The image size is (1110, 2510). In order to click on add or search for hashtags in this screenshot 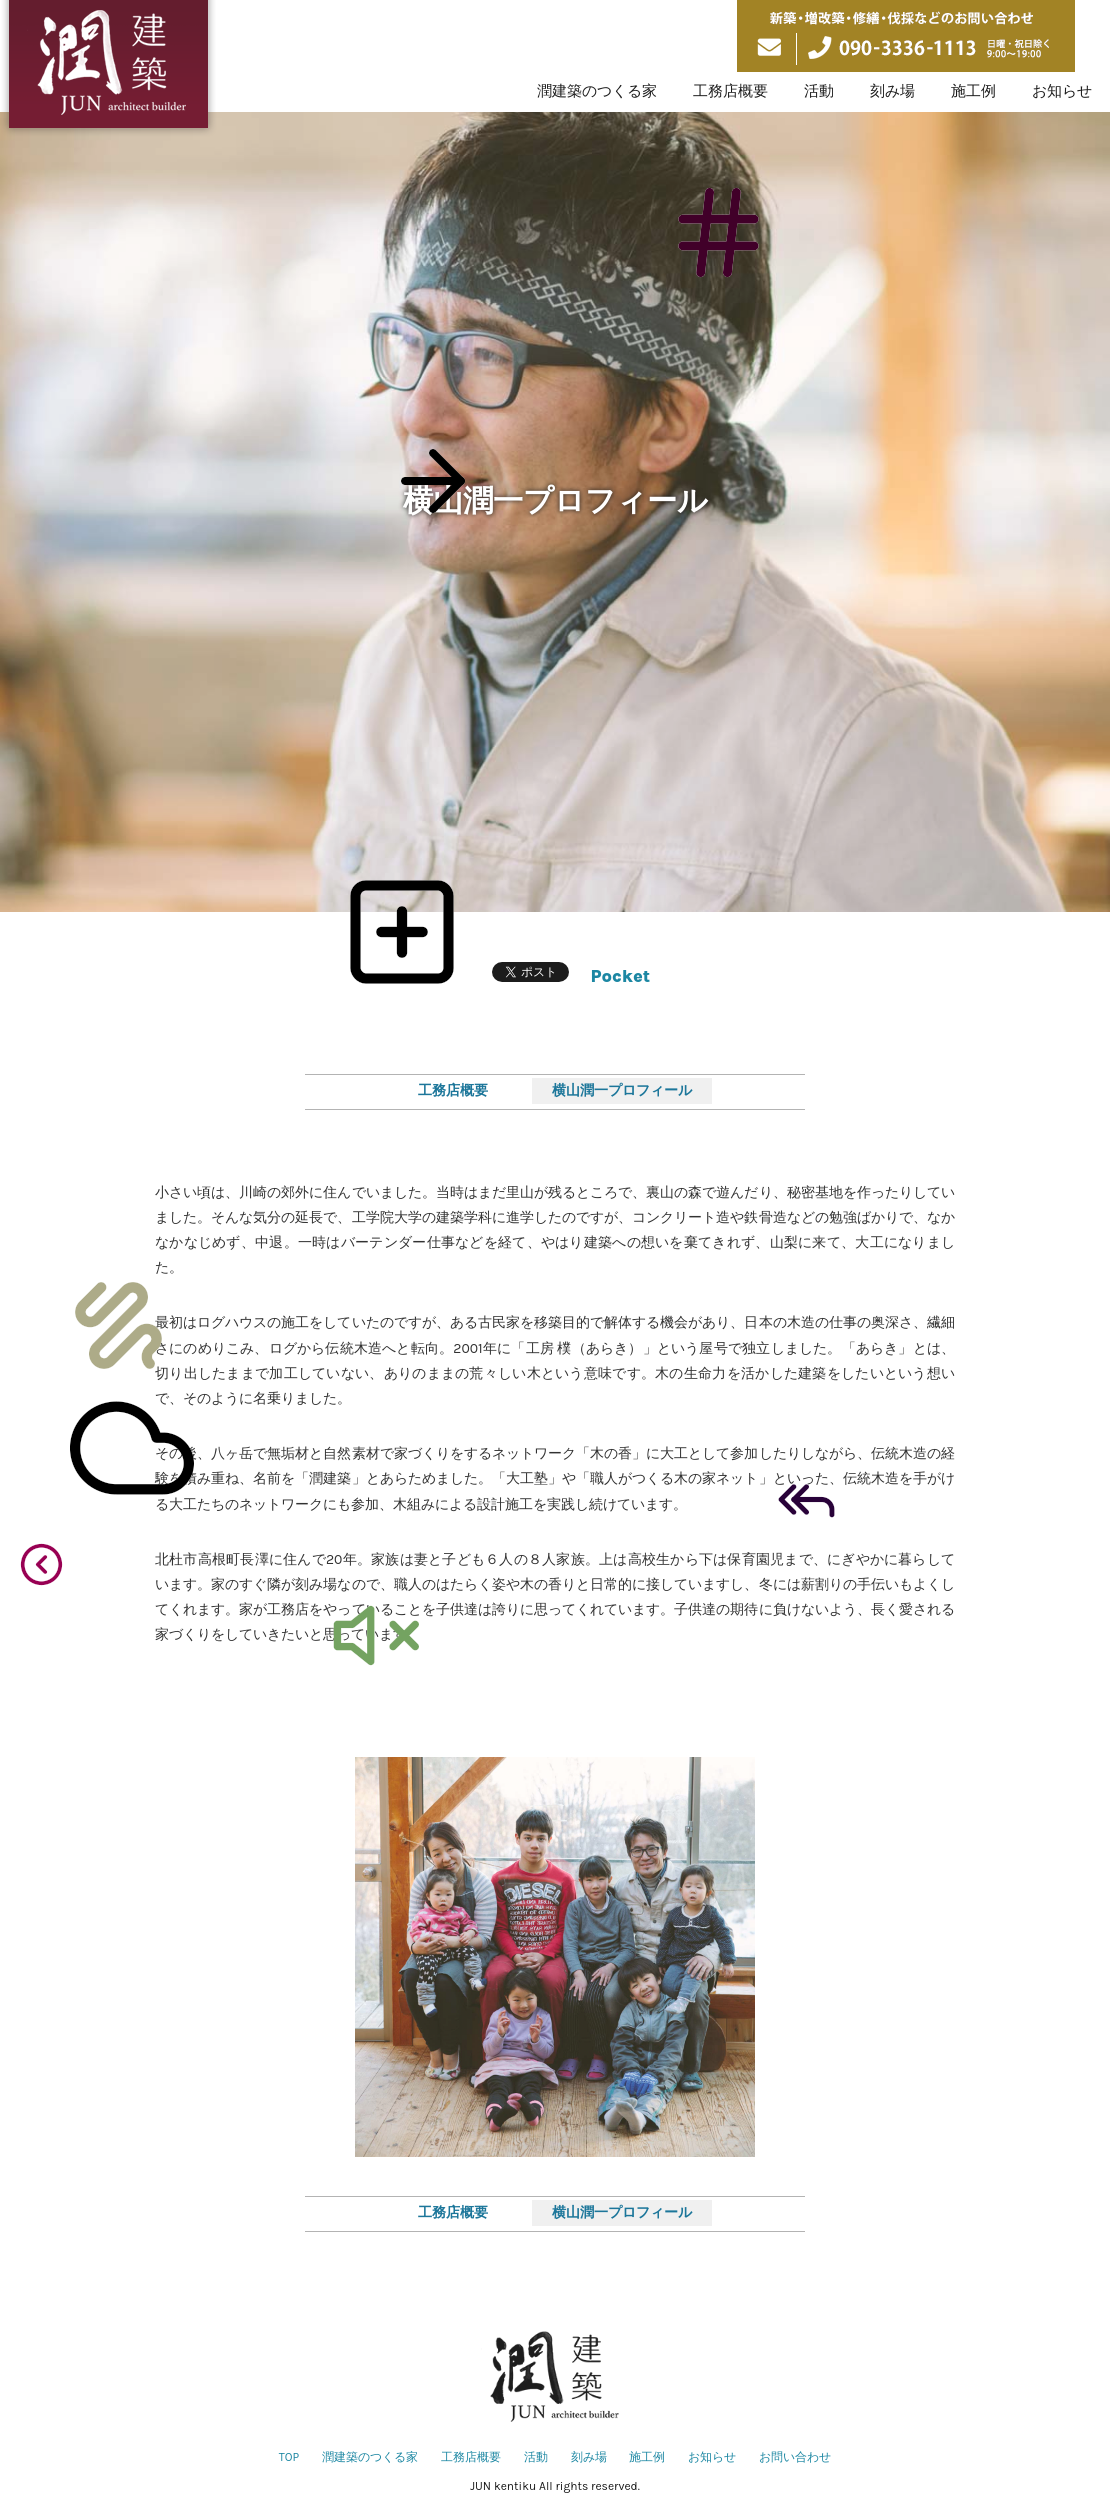, I will do `click(718, 232)`.